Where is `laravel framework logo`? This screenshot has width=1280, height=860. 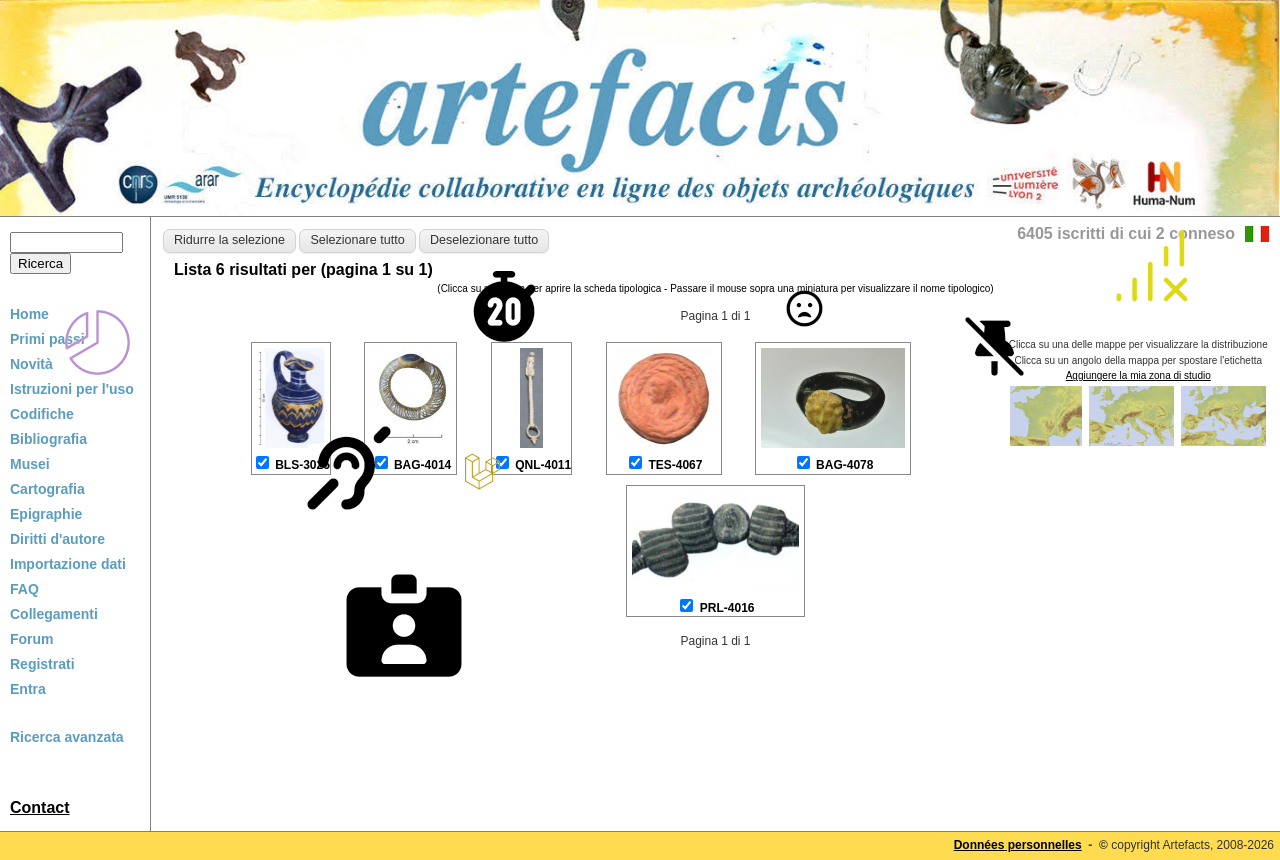 laravel framework logo is located at coordinates (482, 471).